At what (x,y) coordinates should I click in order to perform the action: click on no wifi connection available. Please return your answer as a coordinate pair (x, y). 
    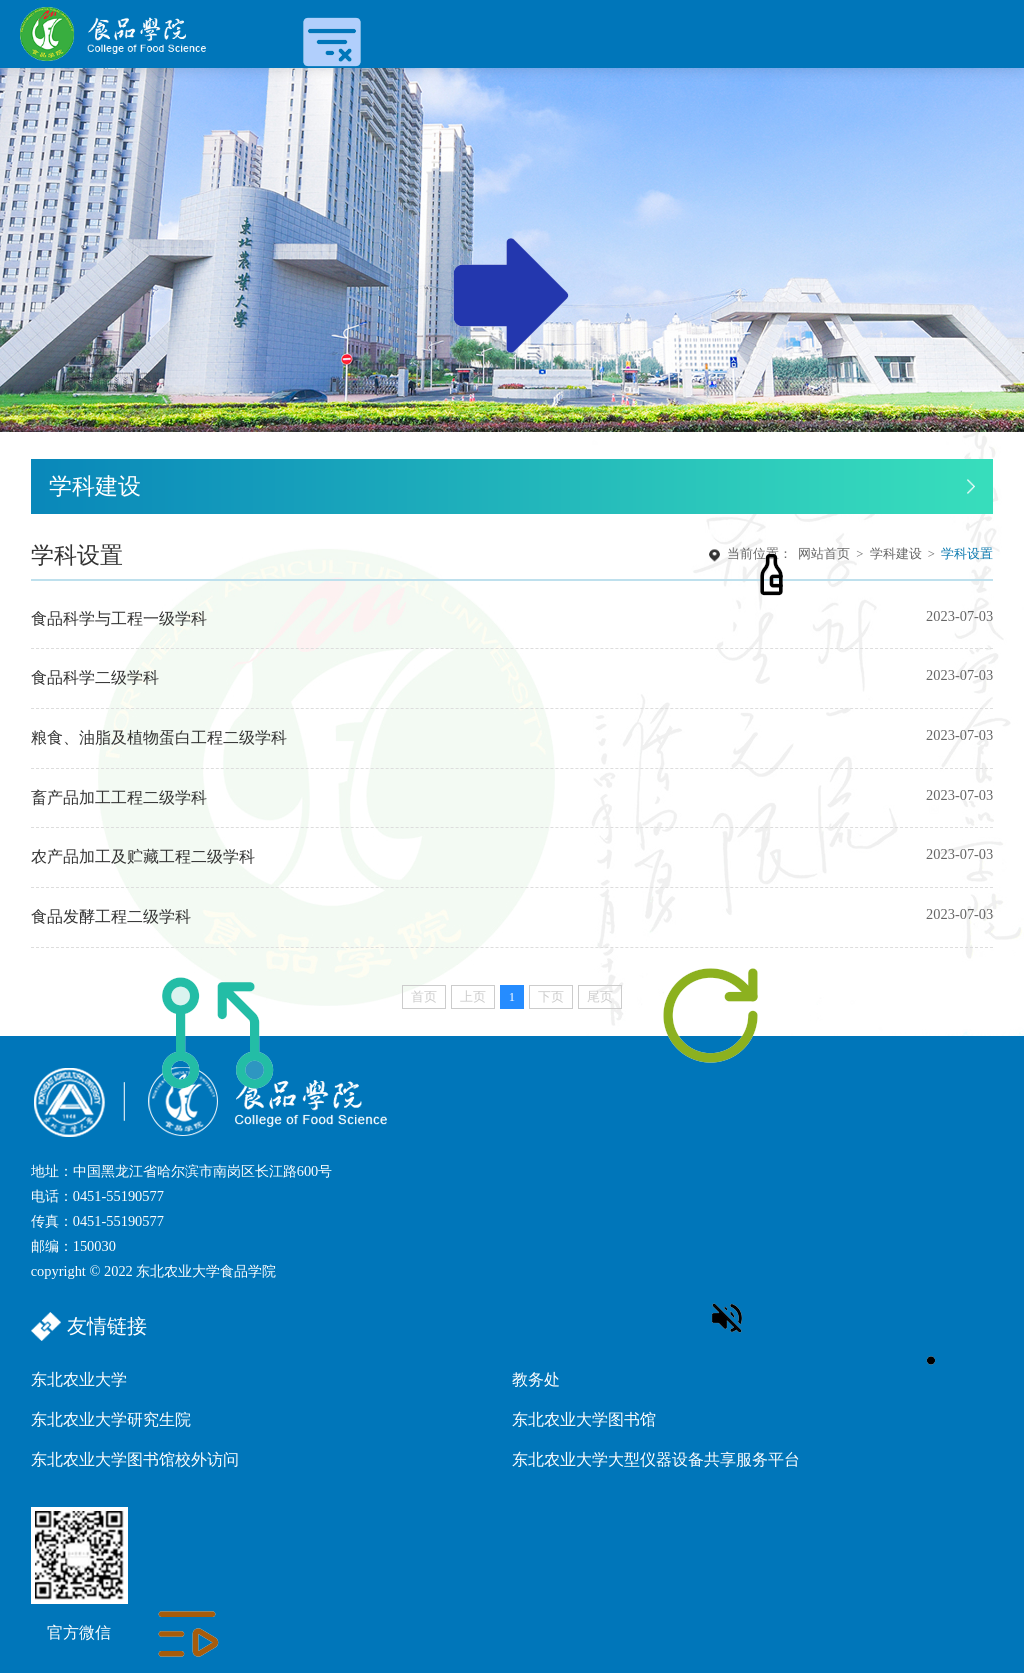
    Looking at the image, I should click on (931, 1329).